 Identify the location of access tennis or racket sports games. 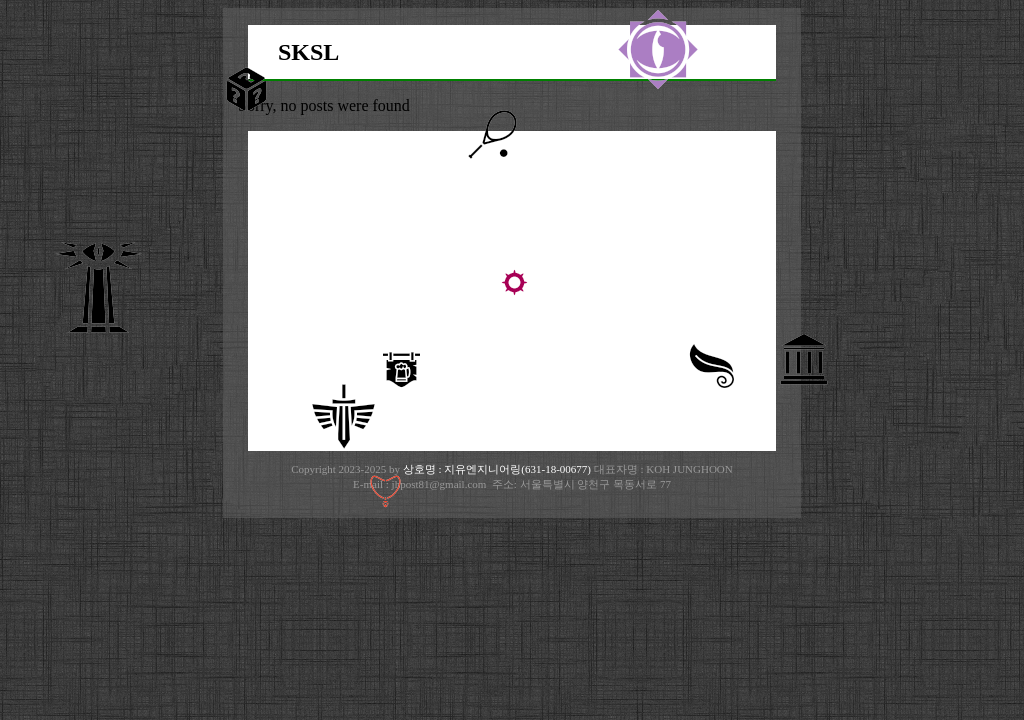
(492, 134).